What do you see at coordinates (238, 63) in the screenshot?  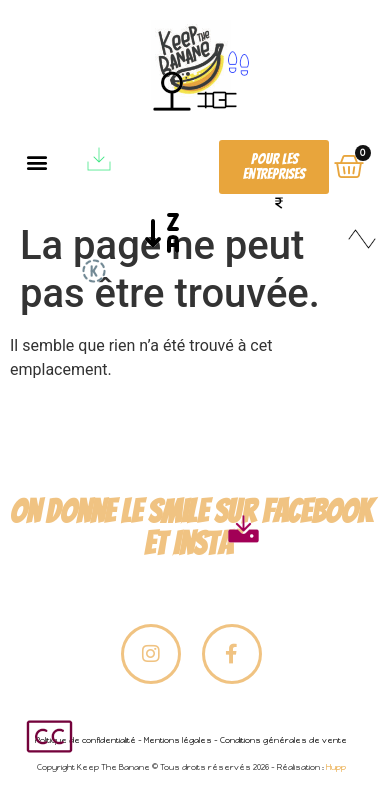 I see `view step count or walking activity` at bounding box center [238, 63].